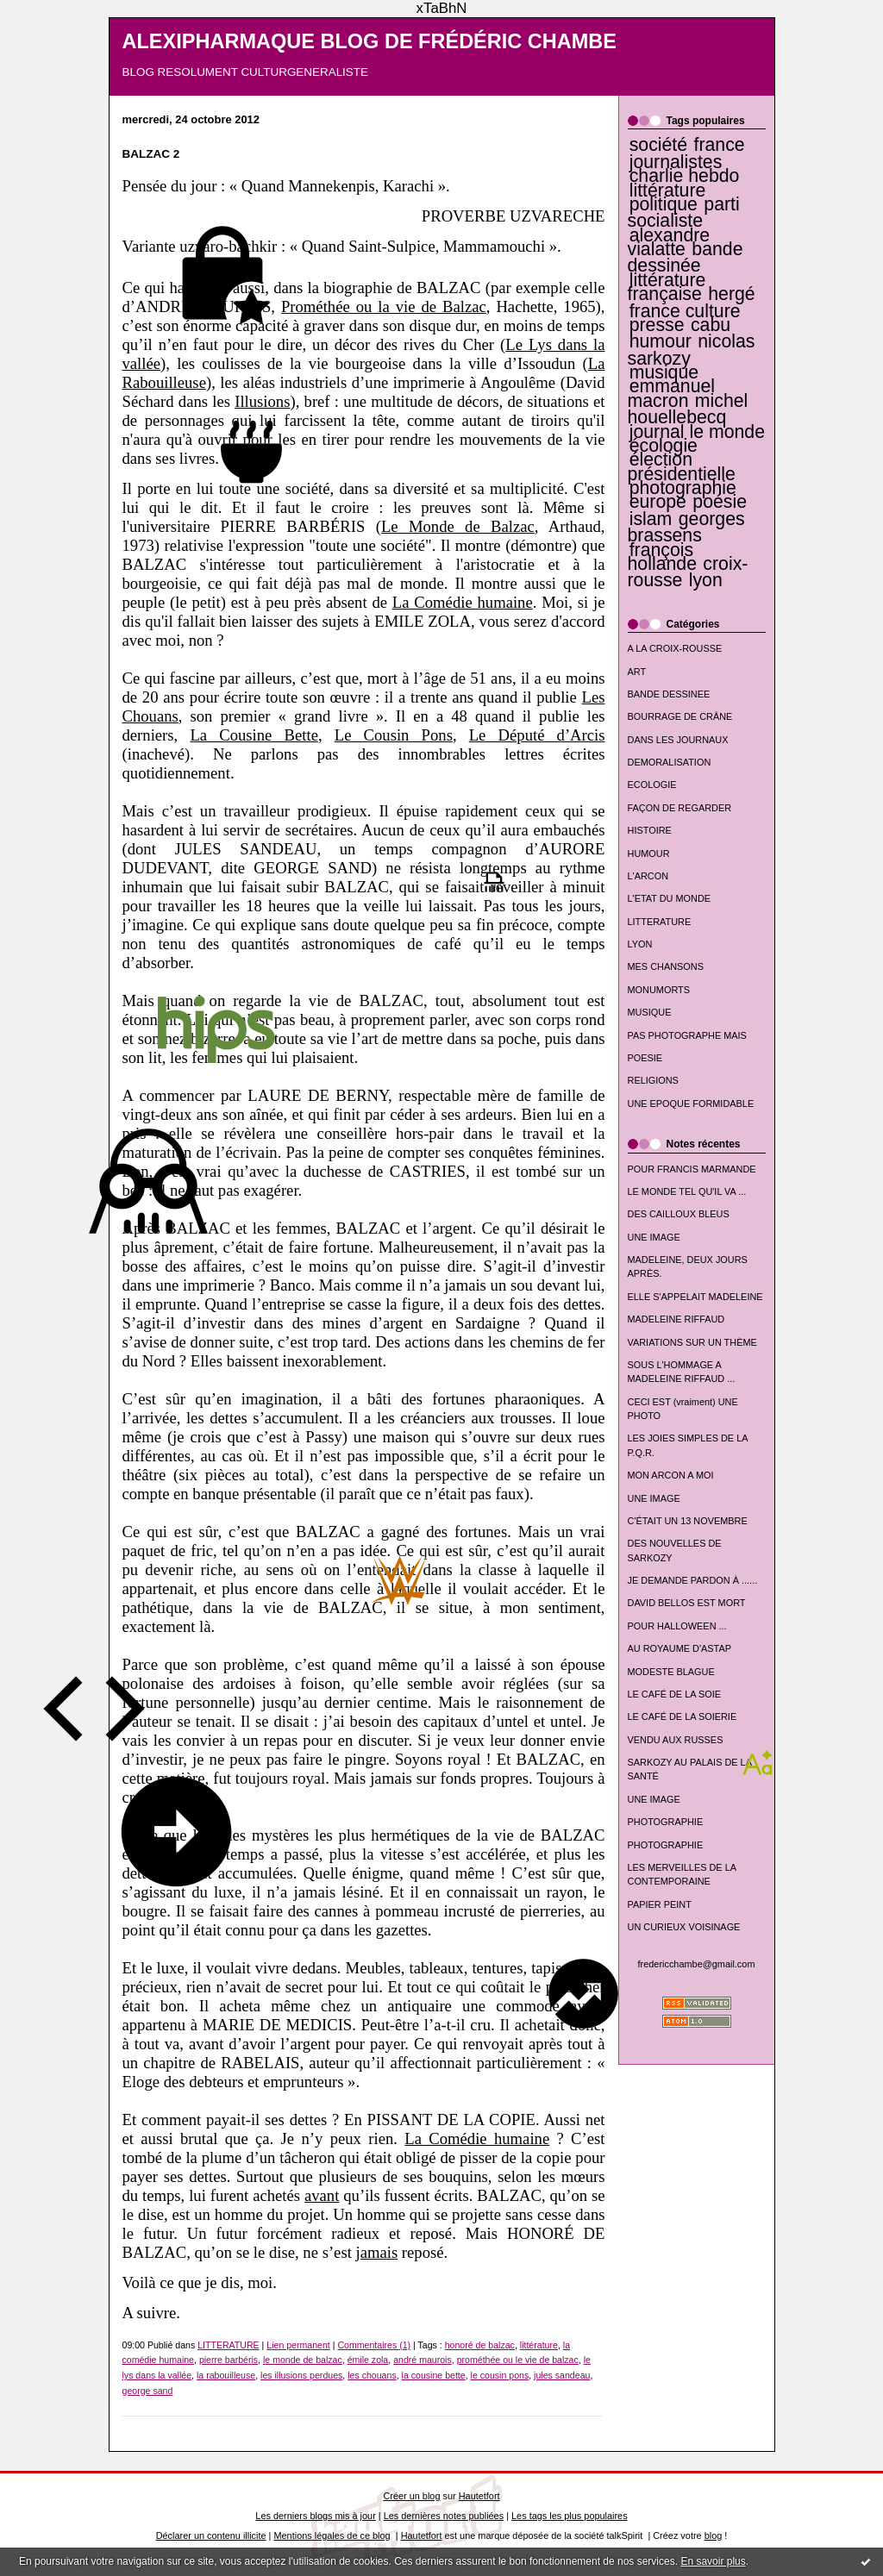 This screenshot has height=2576, width=883. What do you see at coordinates (583, 1993) in the screenshot?
I see `view fund performance or investment growth` at bounding box center [583, 1993].